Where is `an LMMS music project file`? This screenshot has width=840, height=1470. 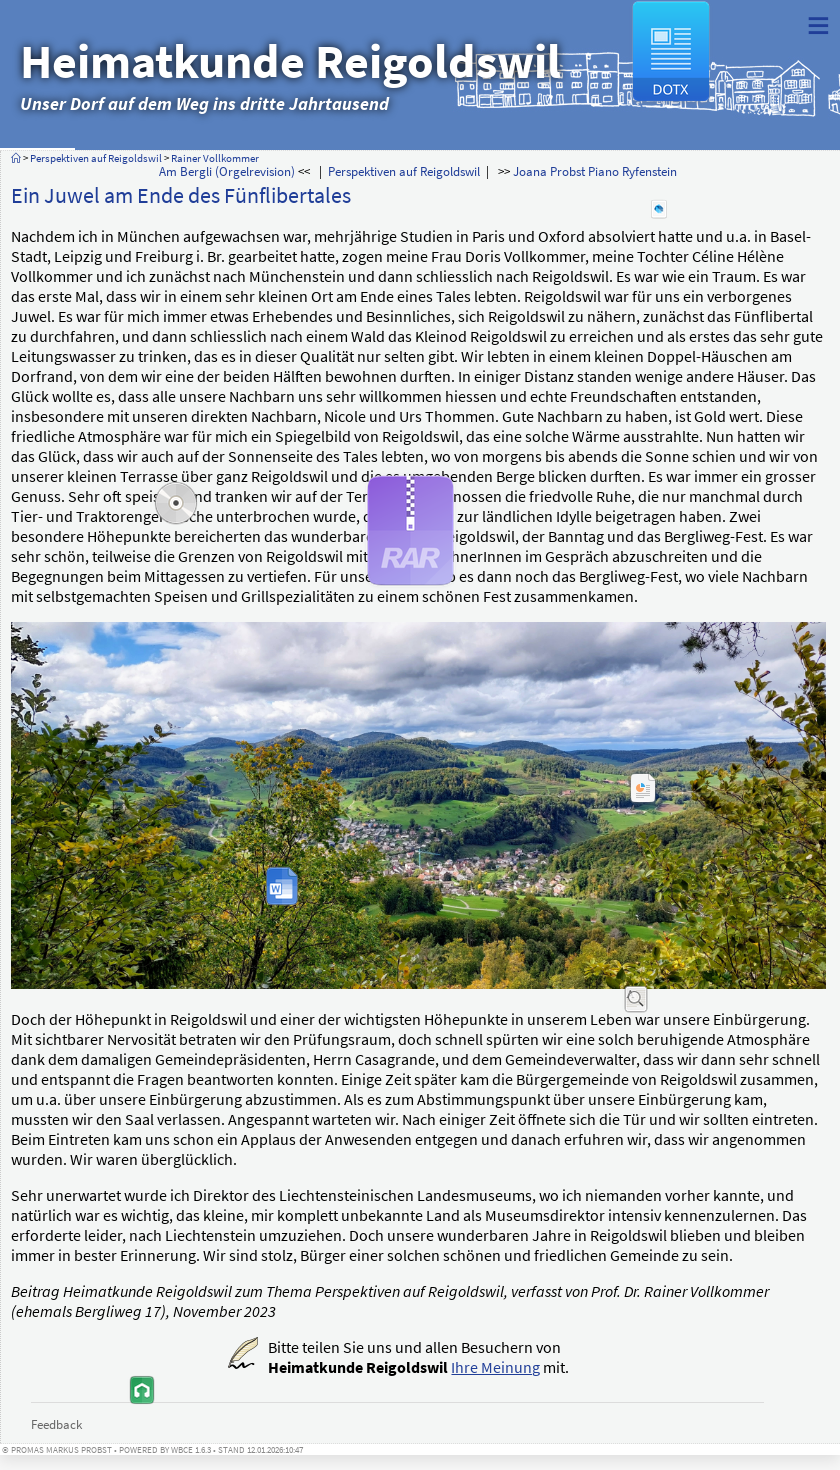
an LMMS music project file is located at coordinates (142, 1390).